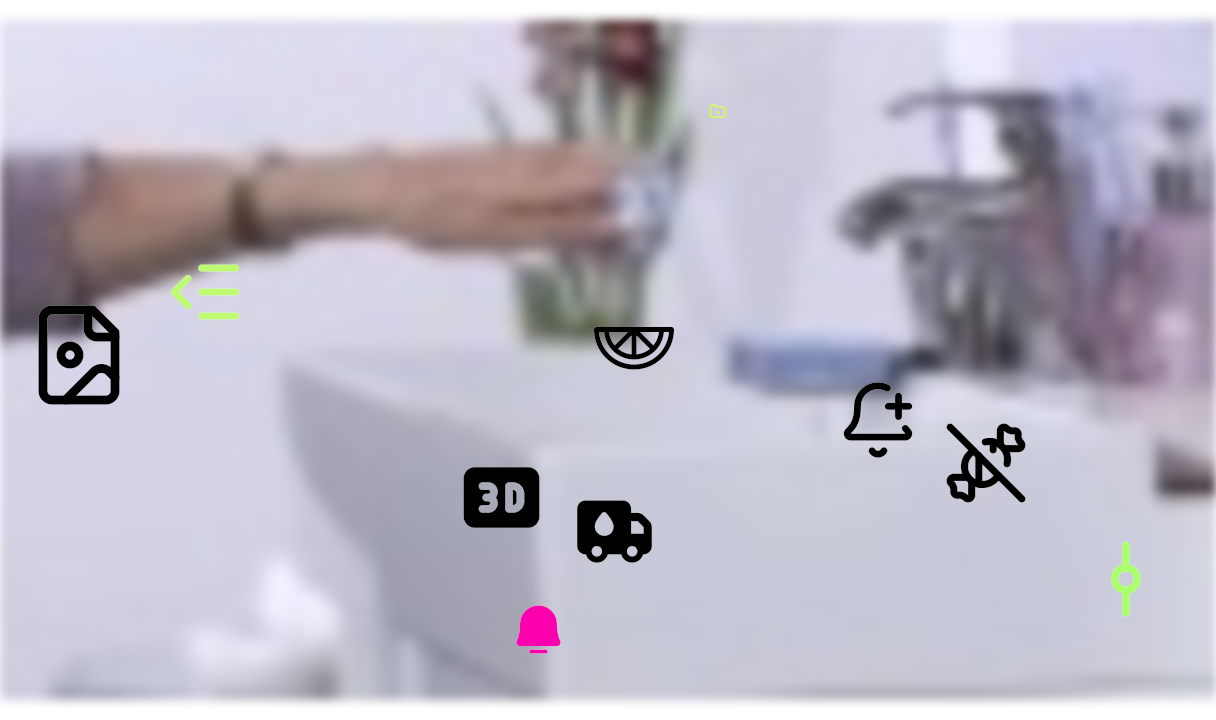 The height and width of the screenshot is (720, 1216). What do you see at coordinates (205, 292) in the screenshot?
I see `decrease list indentation` at bounding box center [205, 292].